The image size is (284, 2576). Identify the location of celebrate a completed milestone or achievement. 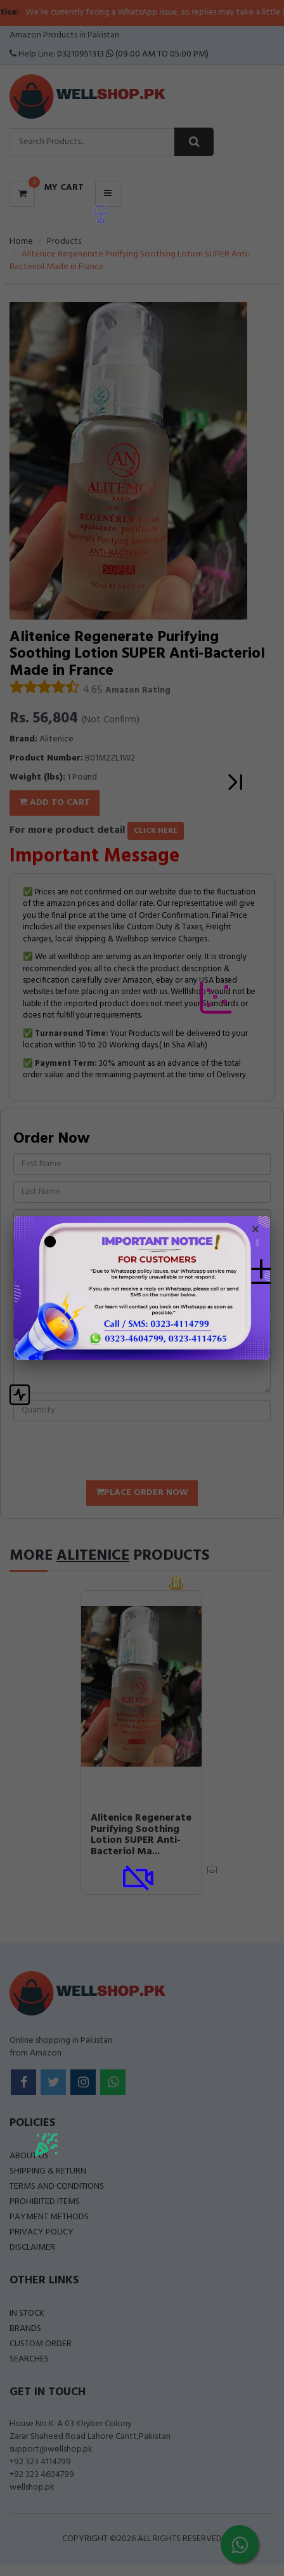
(46, 2144).